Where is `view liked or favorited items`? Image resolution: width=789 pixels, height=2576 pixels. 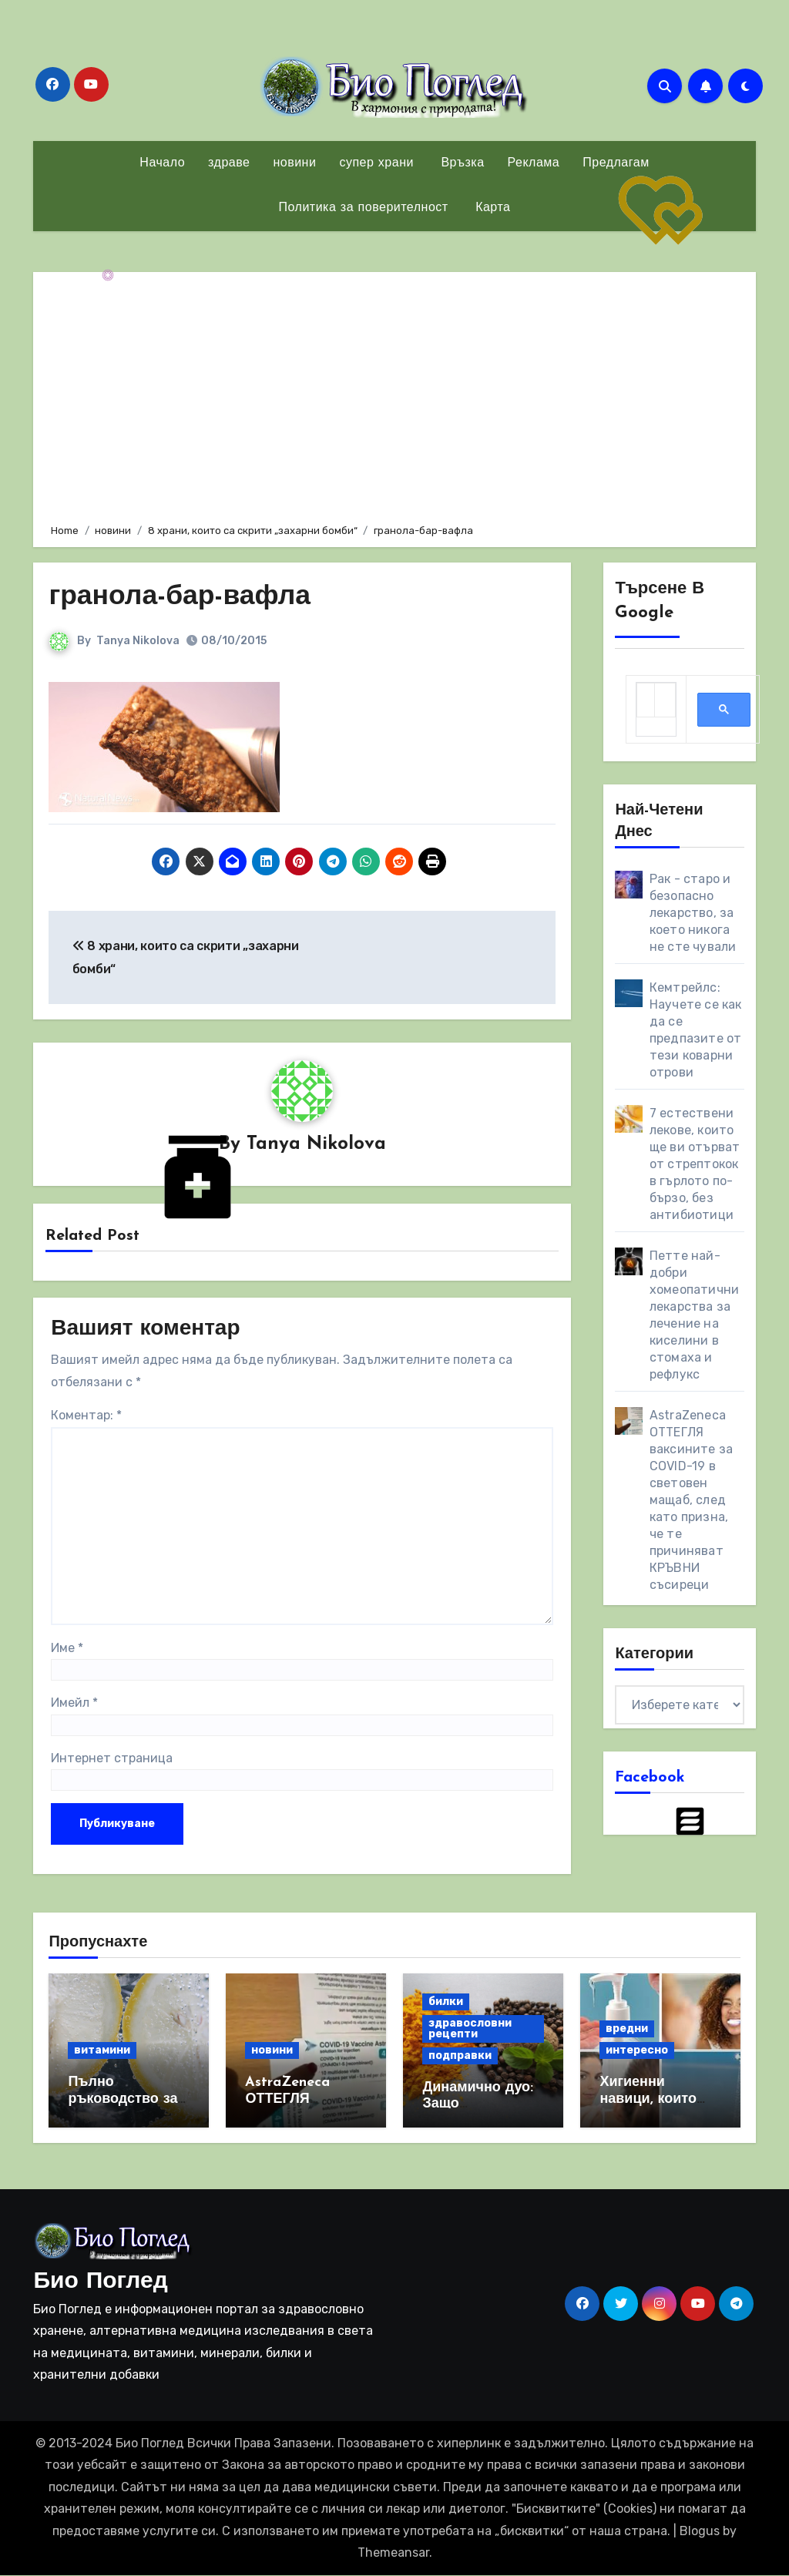
view liked or favorited items is located at coordinates (660, 210).